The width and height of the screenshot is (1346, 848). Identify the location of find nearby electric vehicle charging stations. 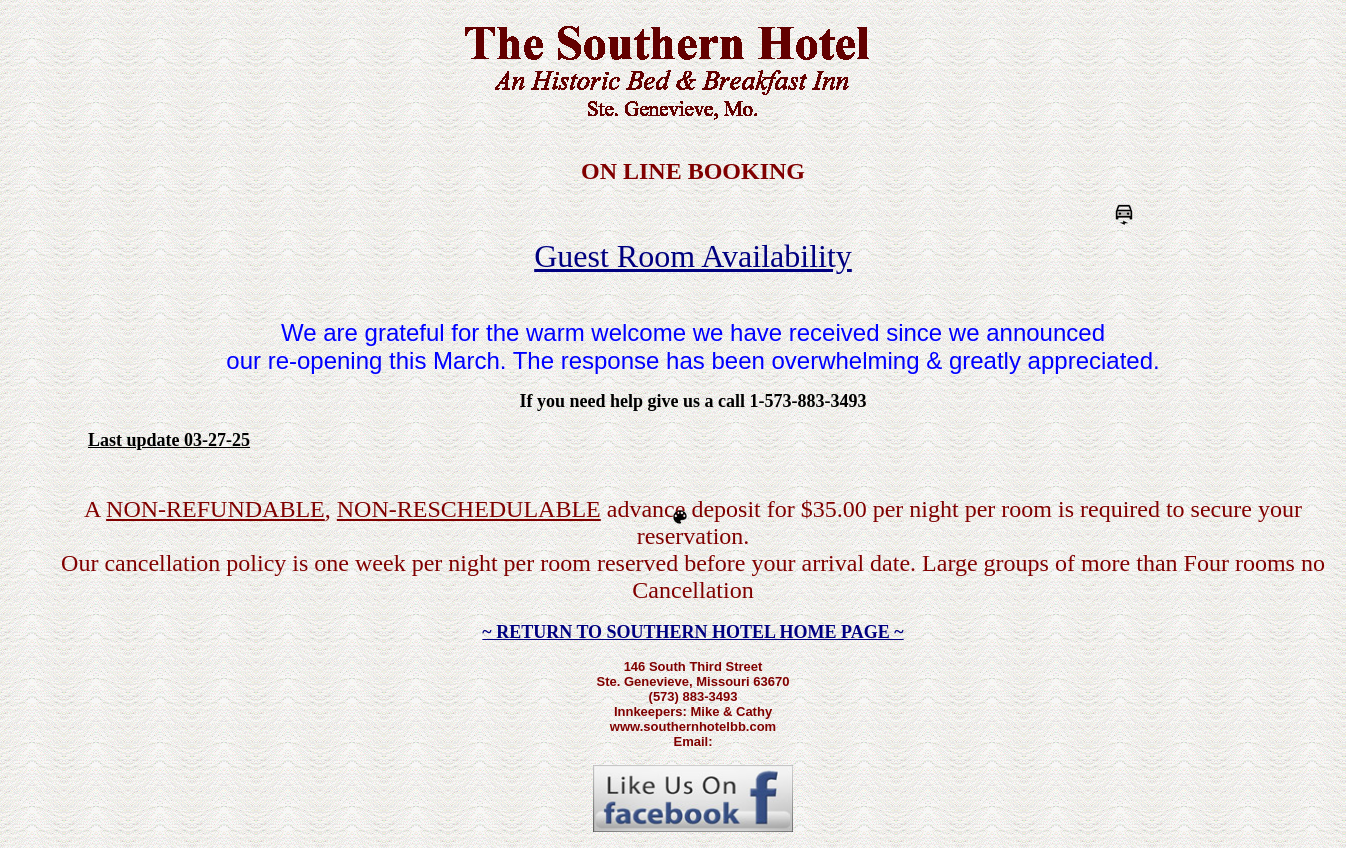
(1124, 215).